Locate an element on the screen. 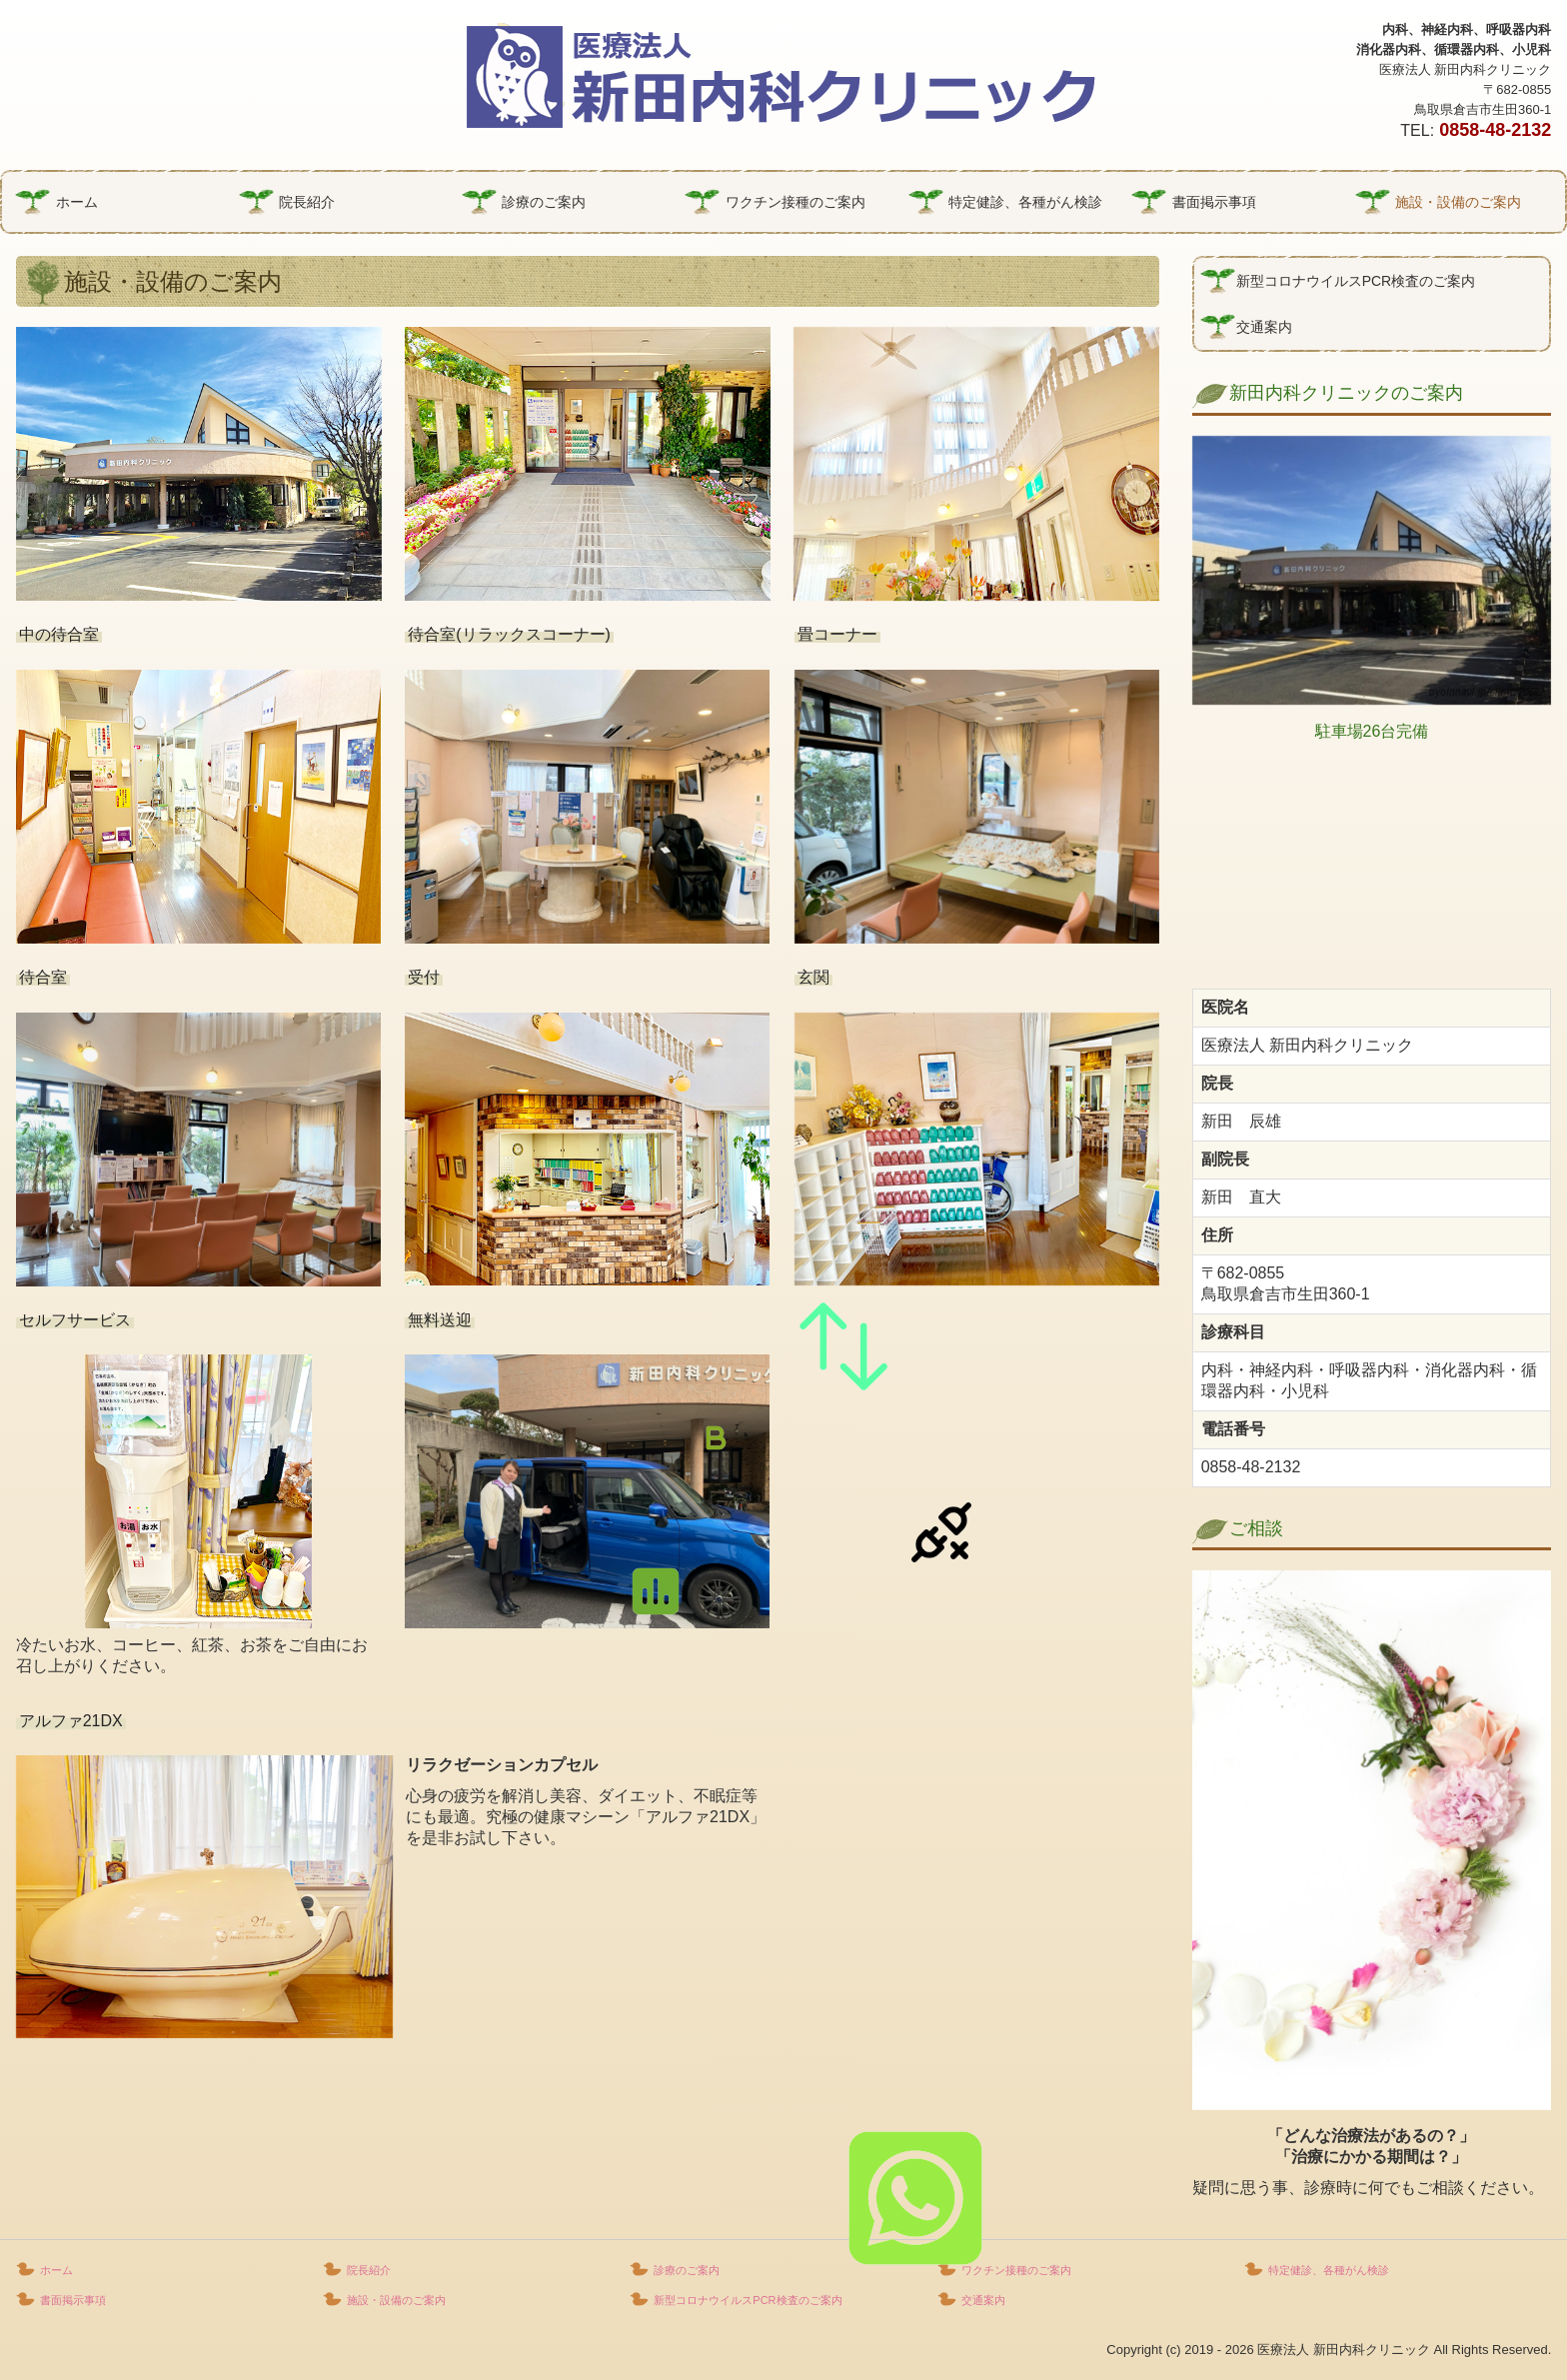  apply bold formatting to selected text is located at coordinates (716, 1437).